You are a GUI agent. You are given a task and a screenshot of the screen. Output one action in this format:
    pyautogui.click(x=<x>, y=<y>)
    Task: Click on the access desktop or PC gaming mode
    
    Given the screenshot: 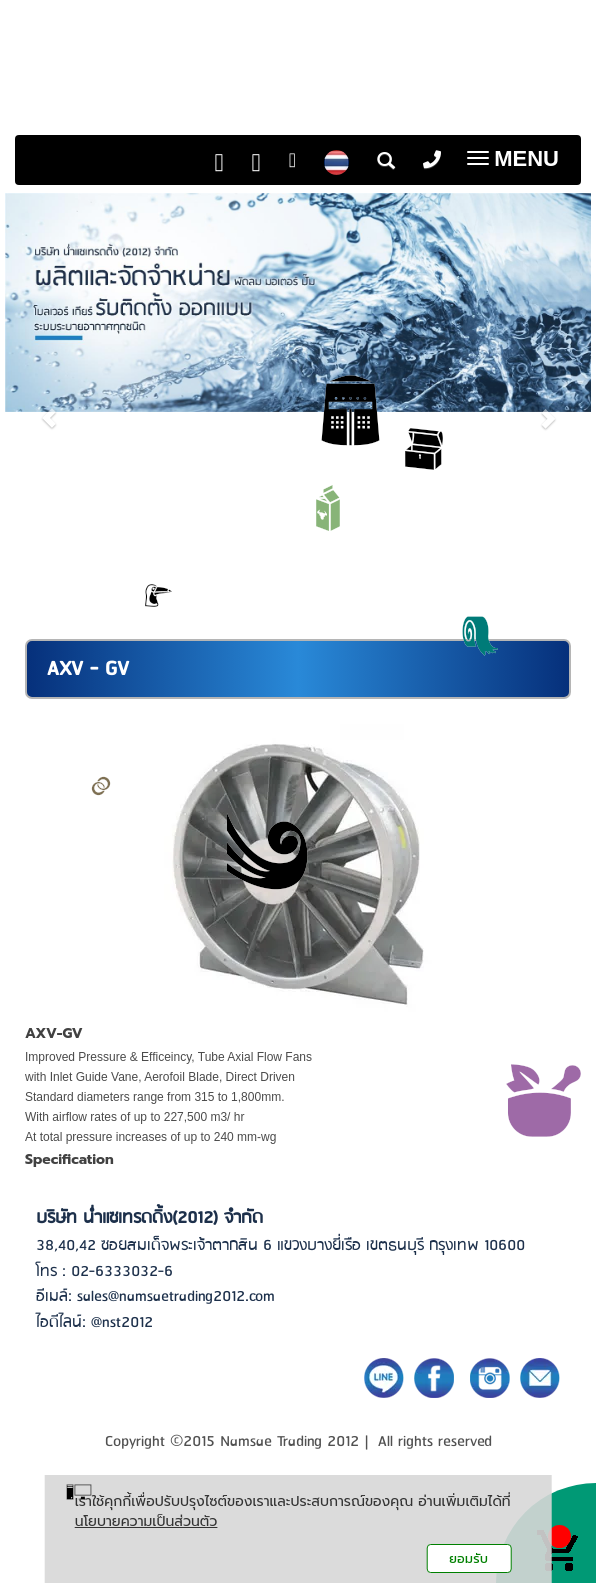 What is the action you would take?
    pyautogui.click(x=79, y=1492)
    